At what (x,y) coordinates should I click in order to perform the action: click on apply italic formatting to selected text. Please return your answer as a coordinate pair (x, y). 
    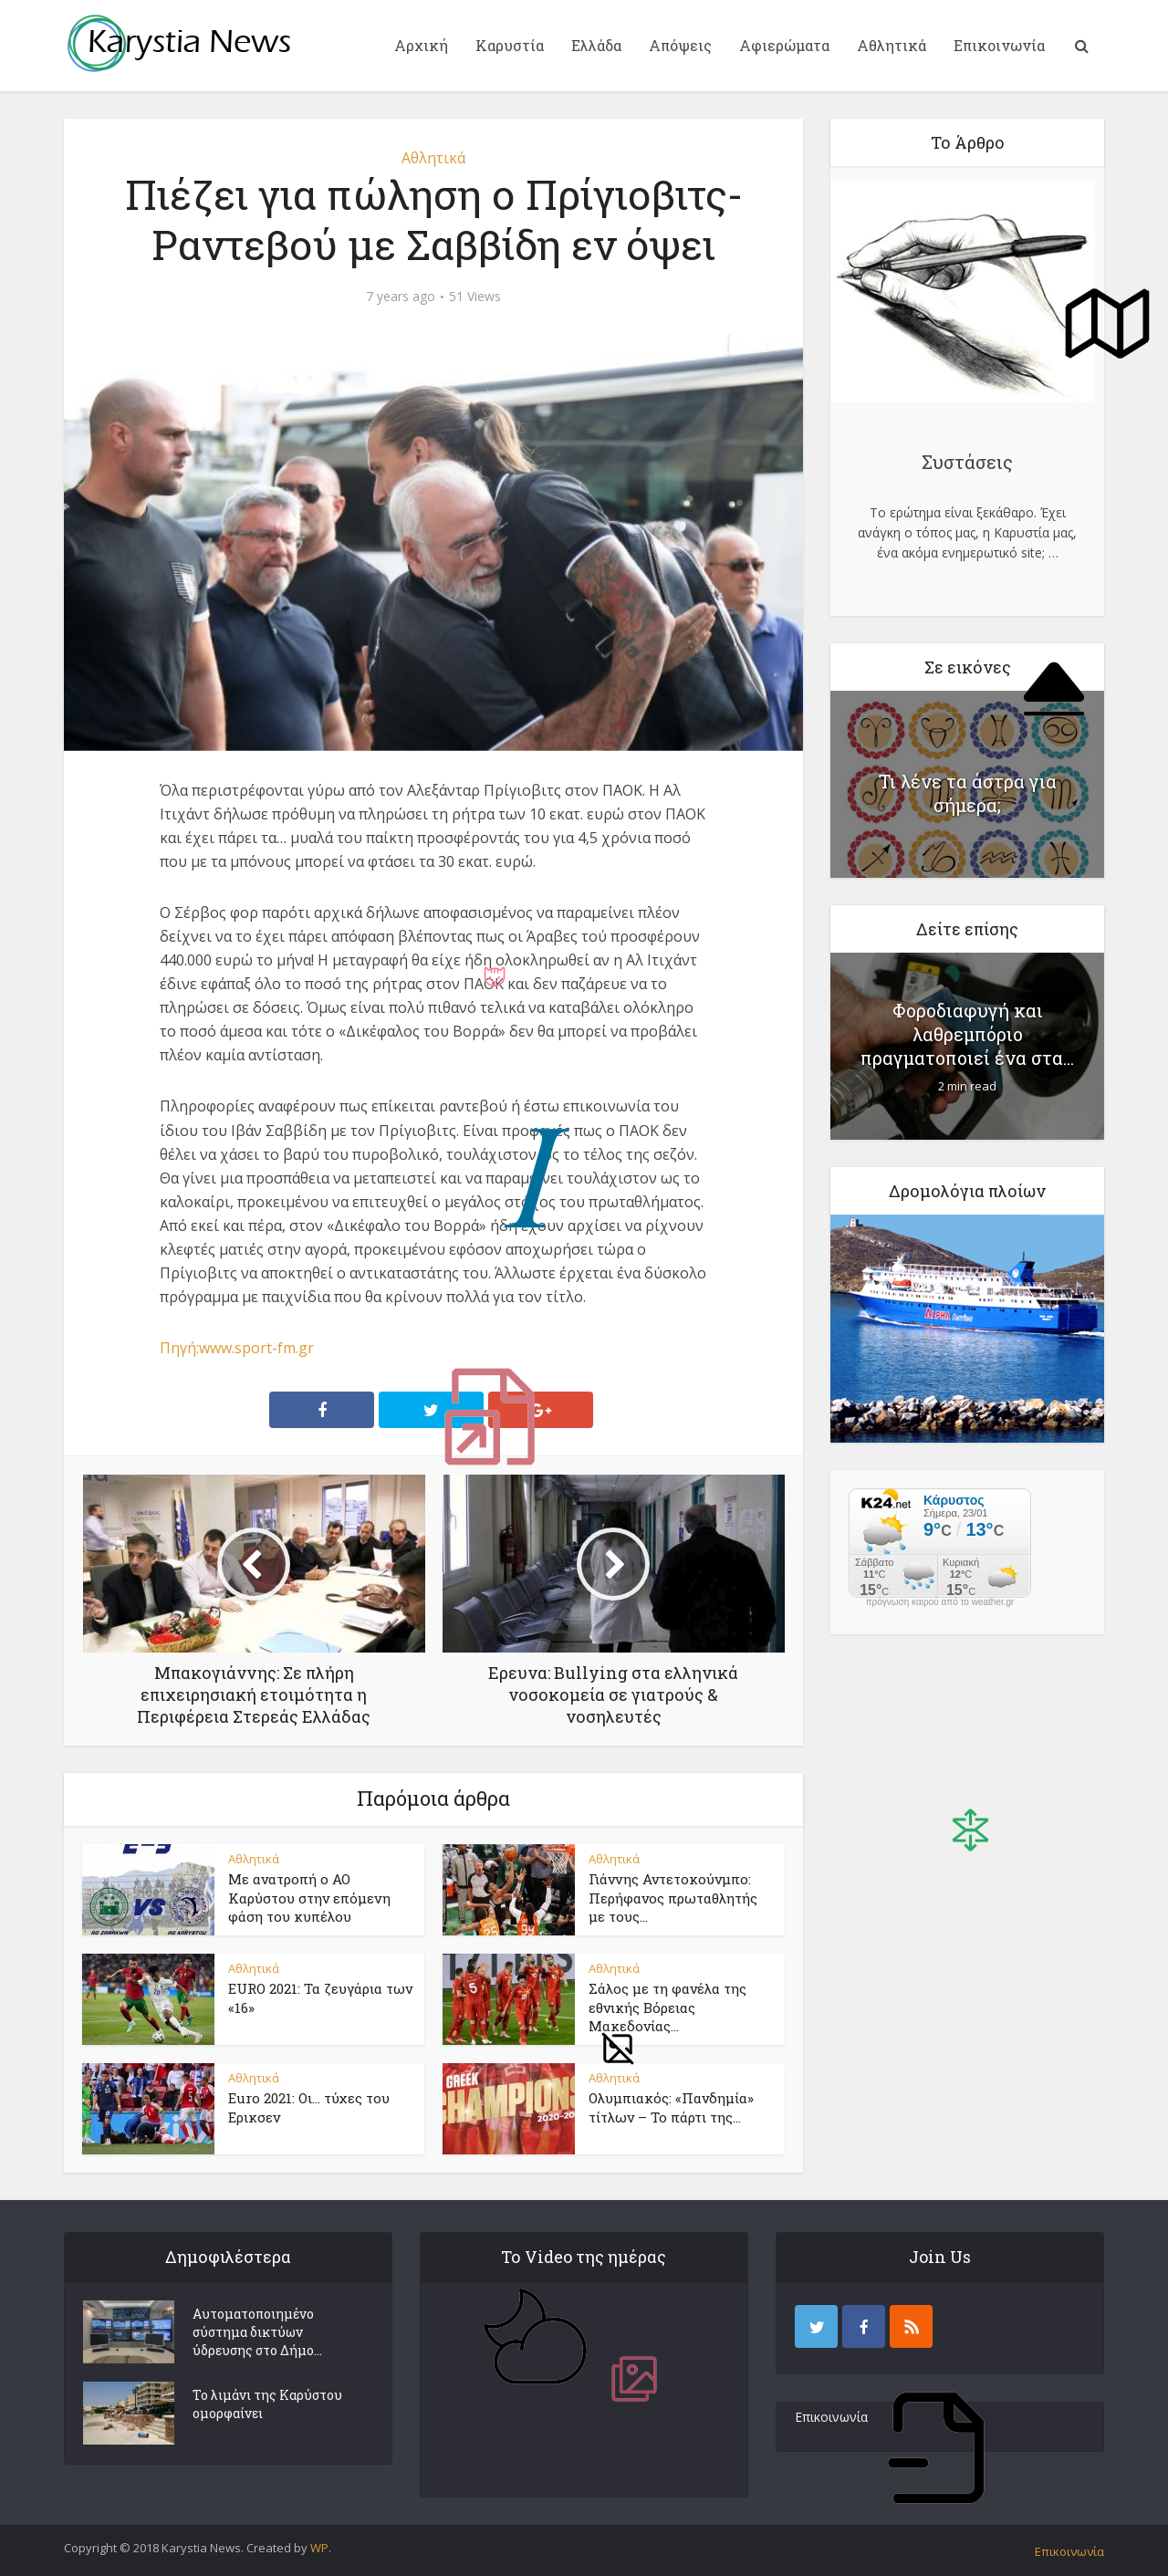
    Looking at the image, I should click on (537, 1178).